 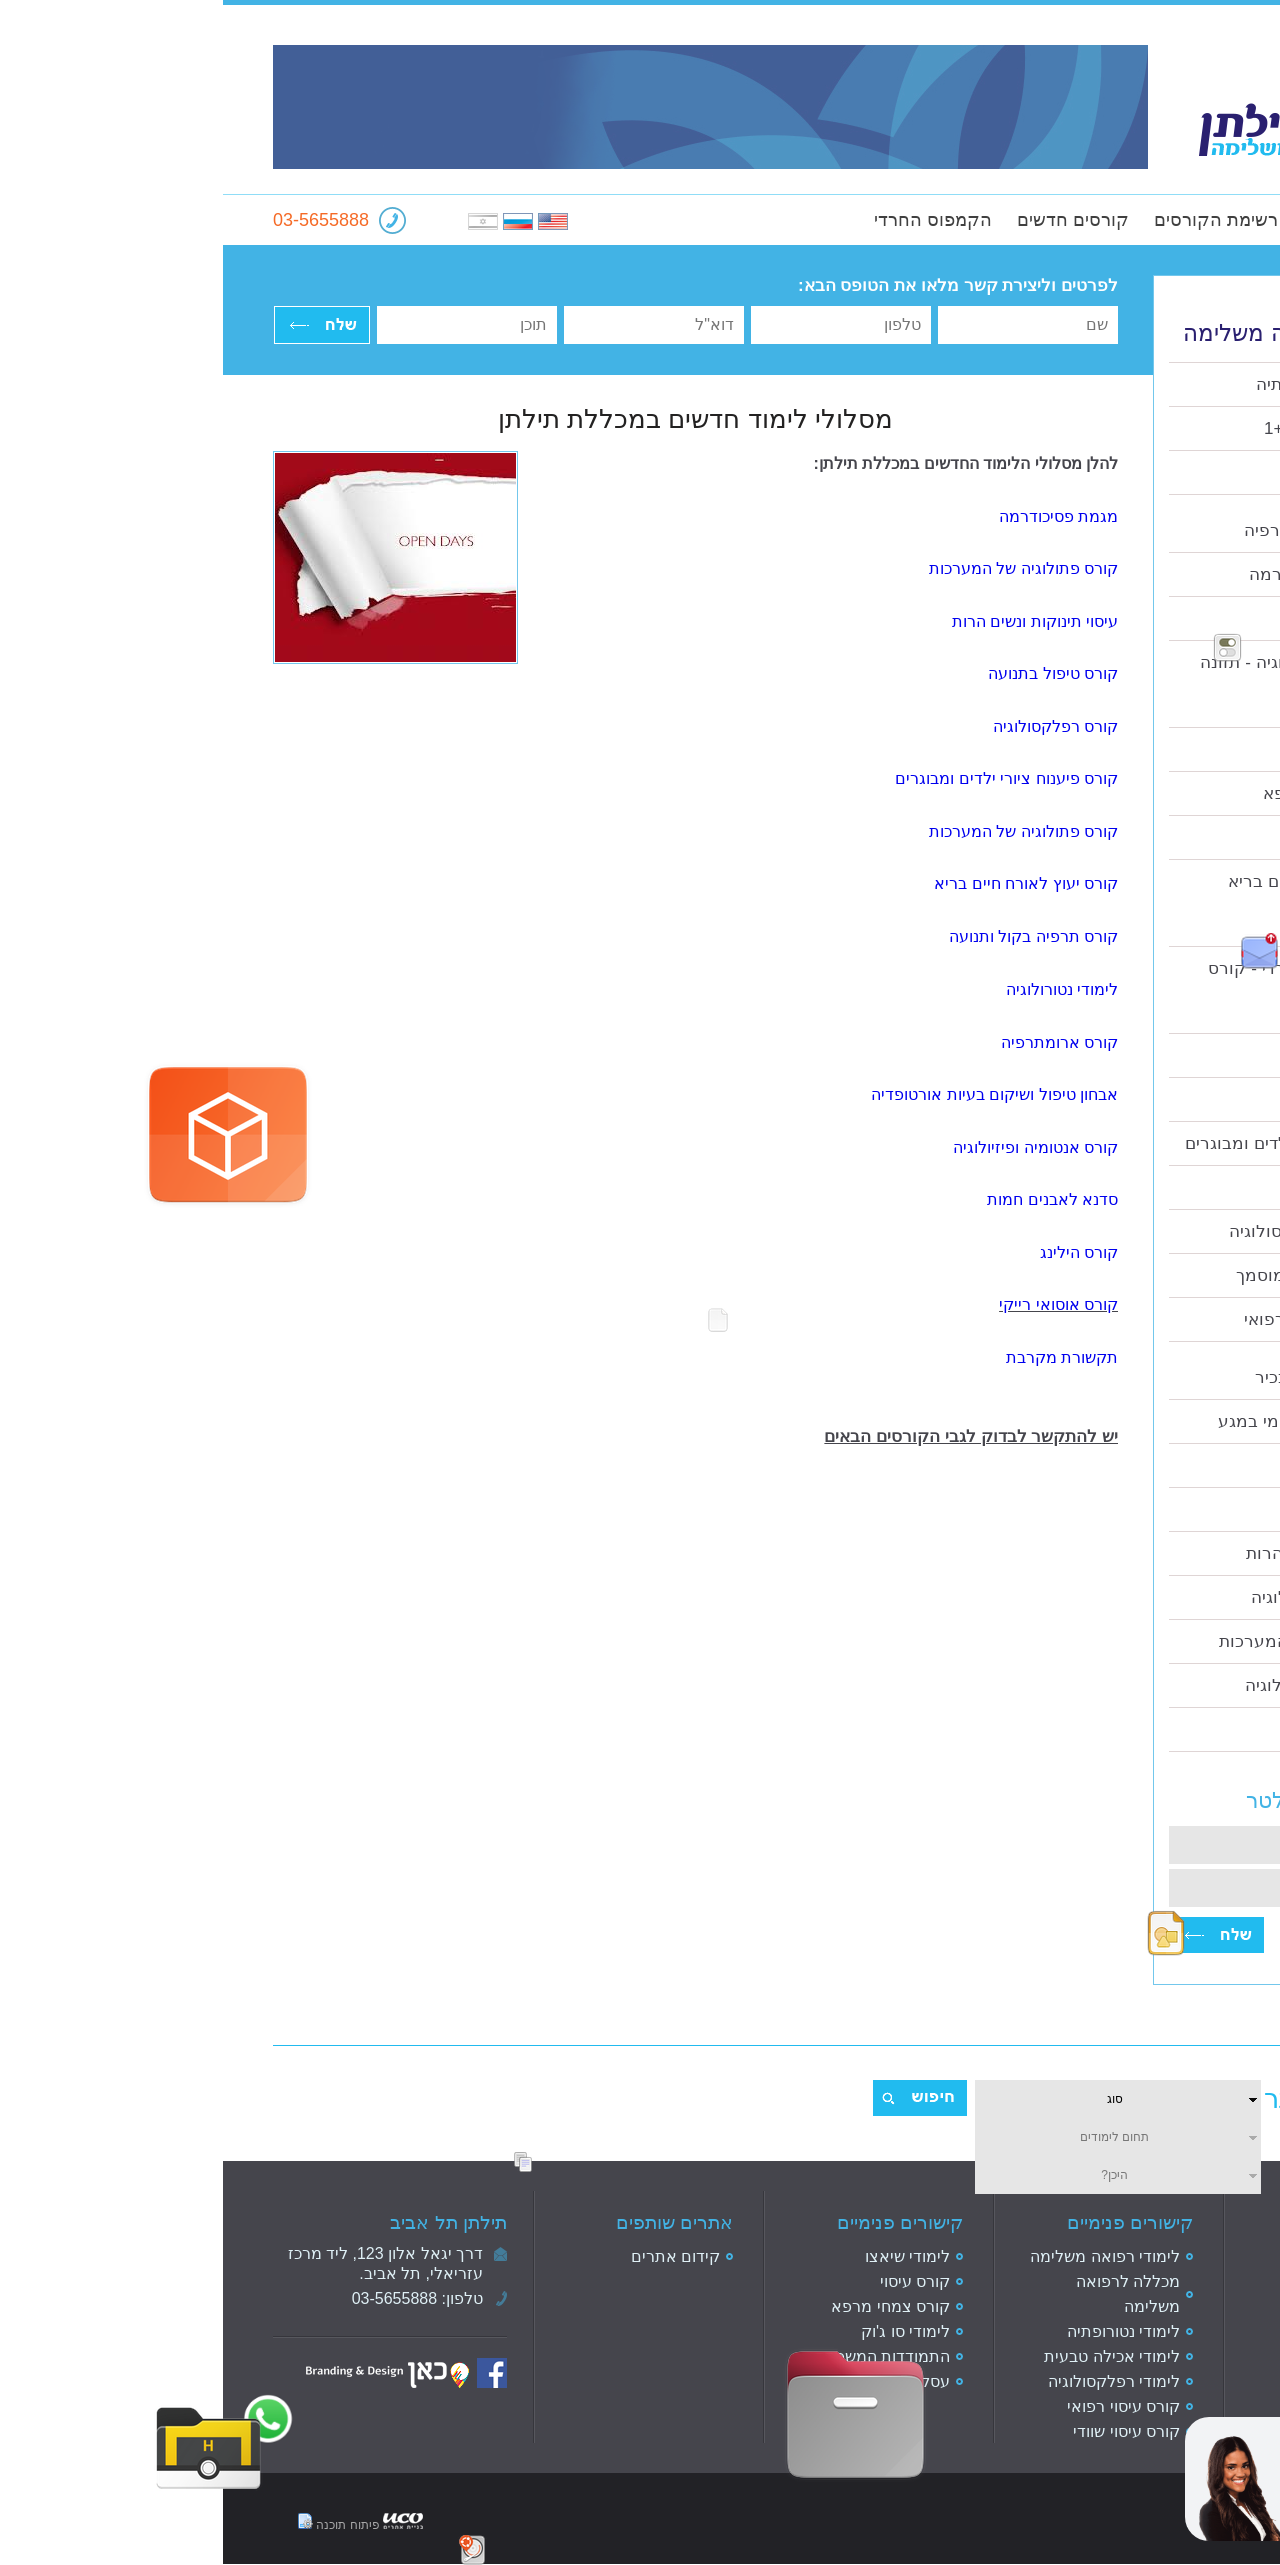 I want to click on copy selected content to clipboard, so click(x=523, y=2162).